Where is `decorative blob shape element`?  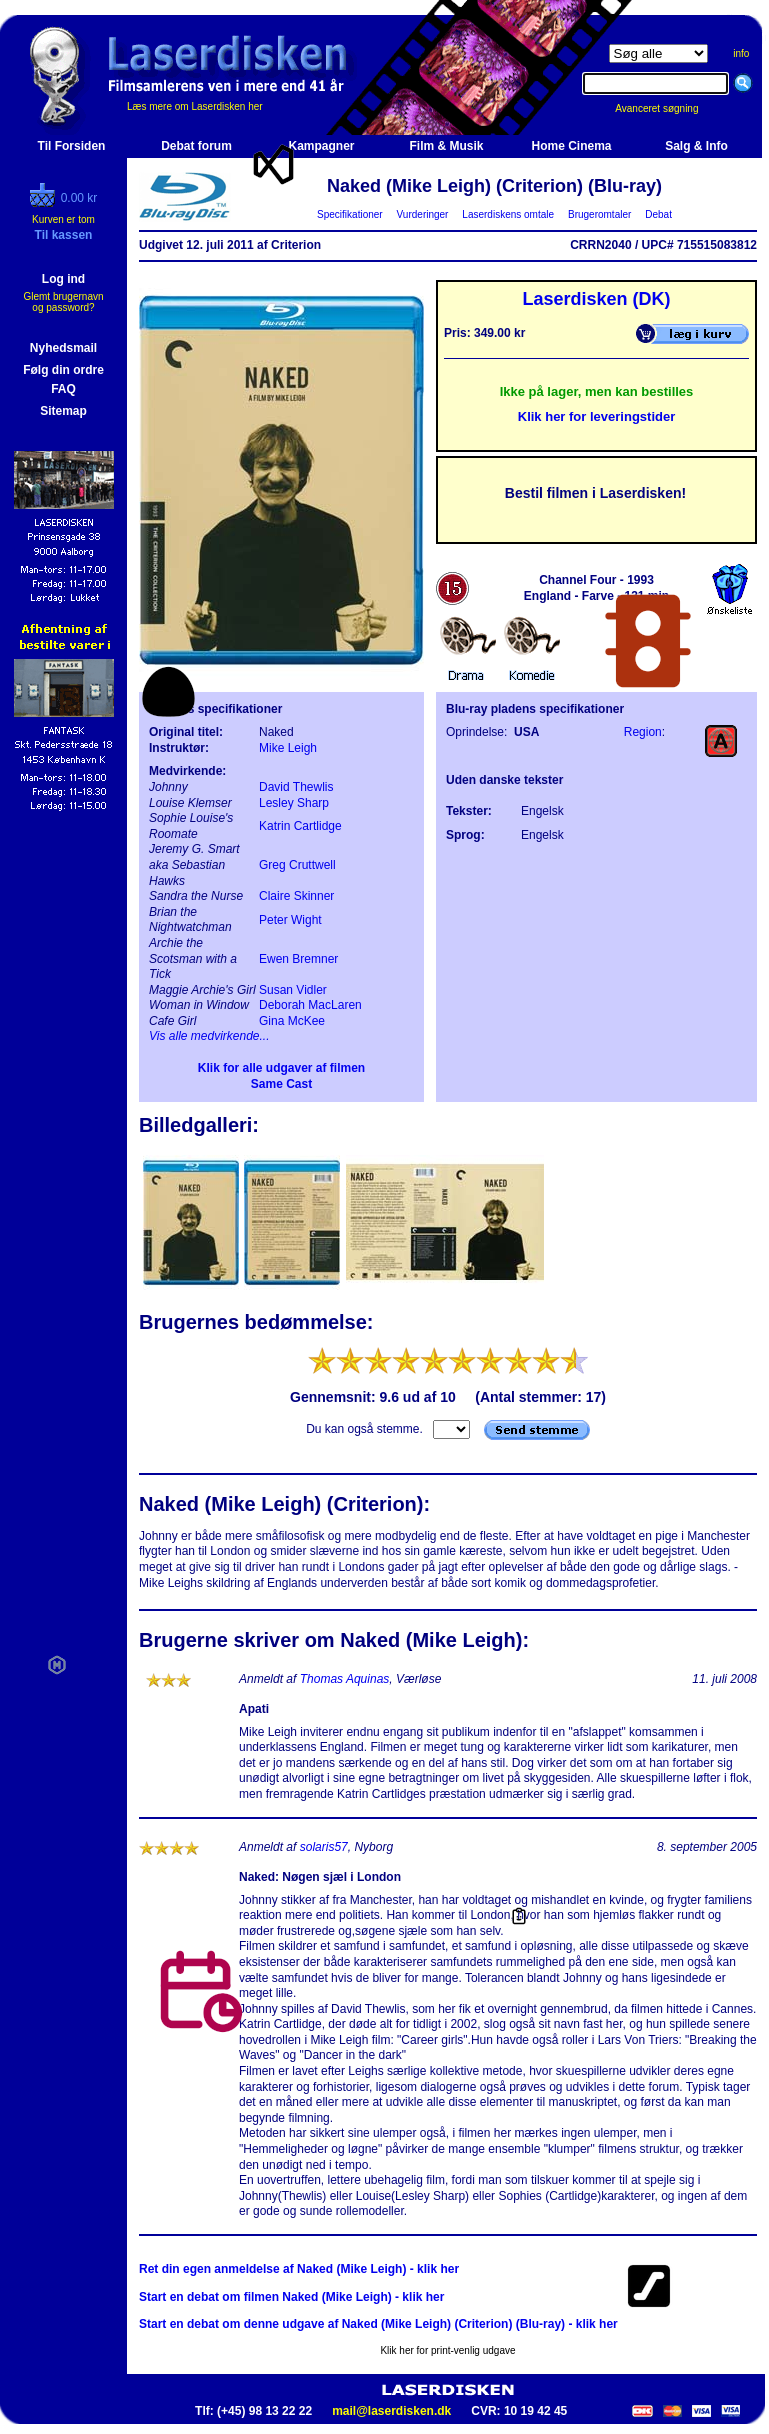
decorative blob shape element is located at coordinates (168, 690).